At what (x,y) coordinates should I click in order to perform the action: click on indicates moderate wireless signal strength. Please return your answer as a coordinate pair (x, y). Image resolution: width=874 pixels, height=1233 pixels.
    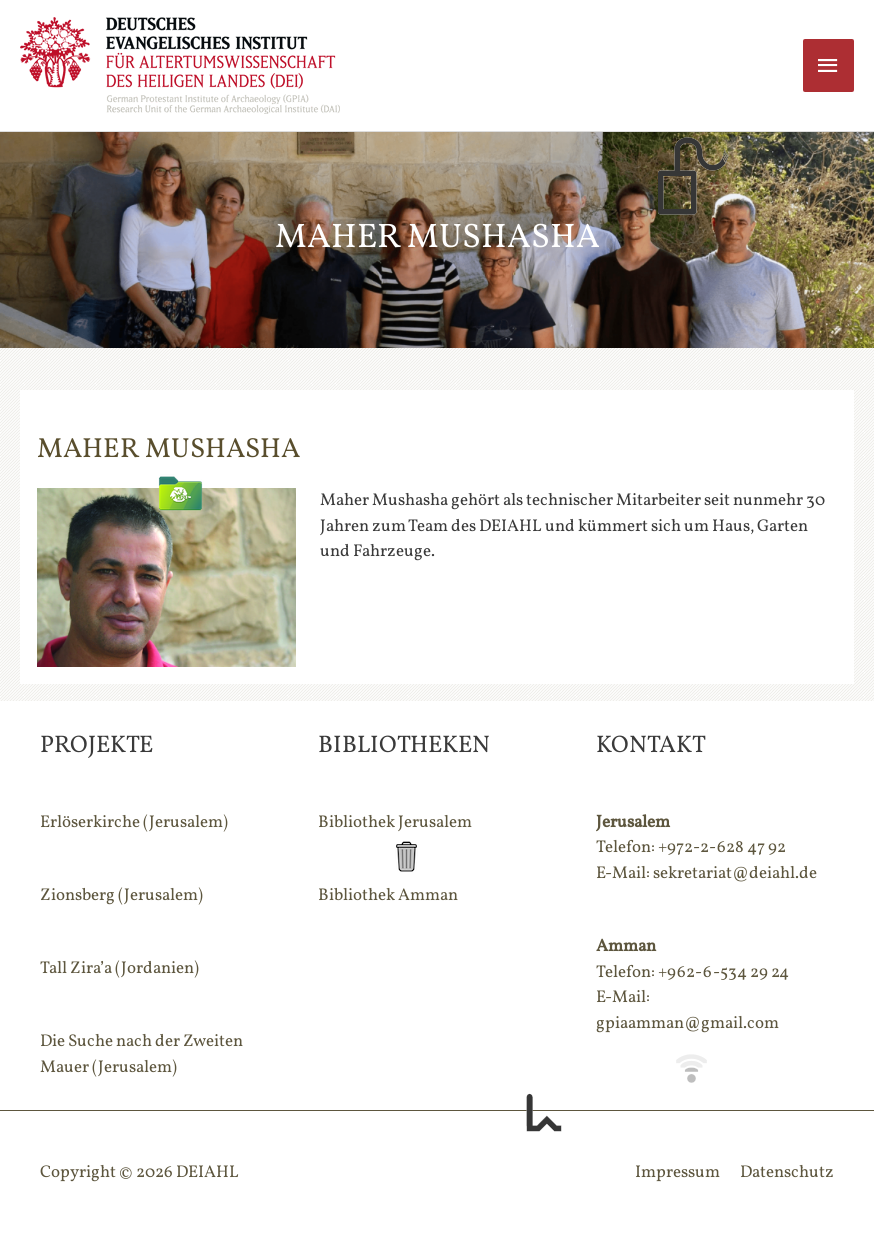
    Looking at the image, I should click on (691, 1067).